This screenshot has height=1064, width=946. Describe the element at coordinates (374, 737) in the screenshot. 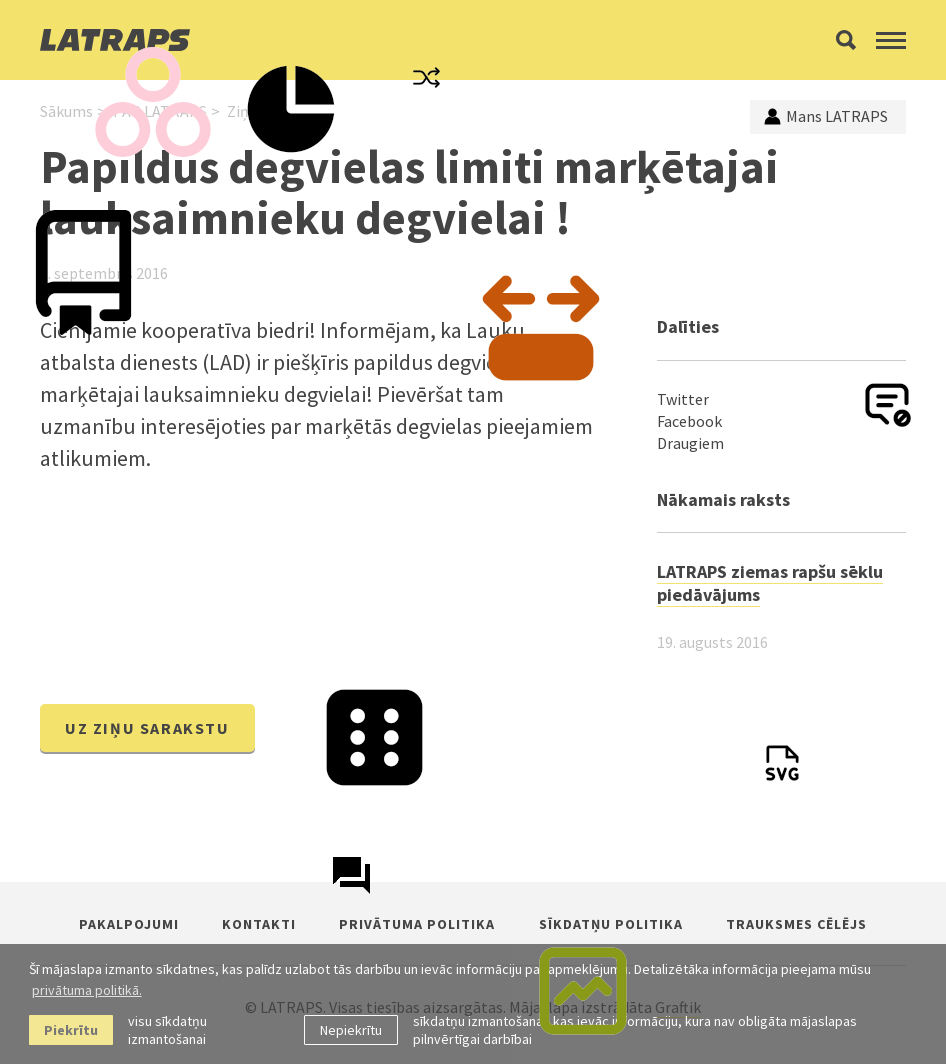

I see `roll the dice or generate a random result` at that location.